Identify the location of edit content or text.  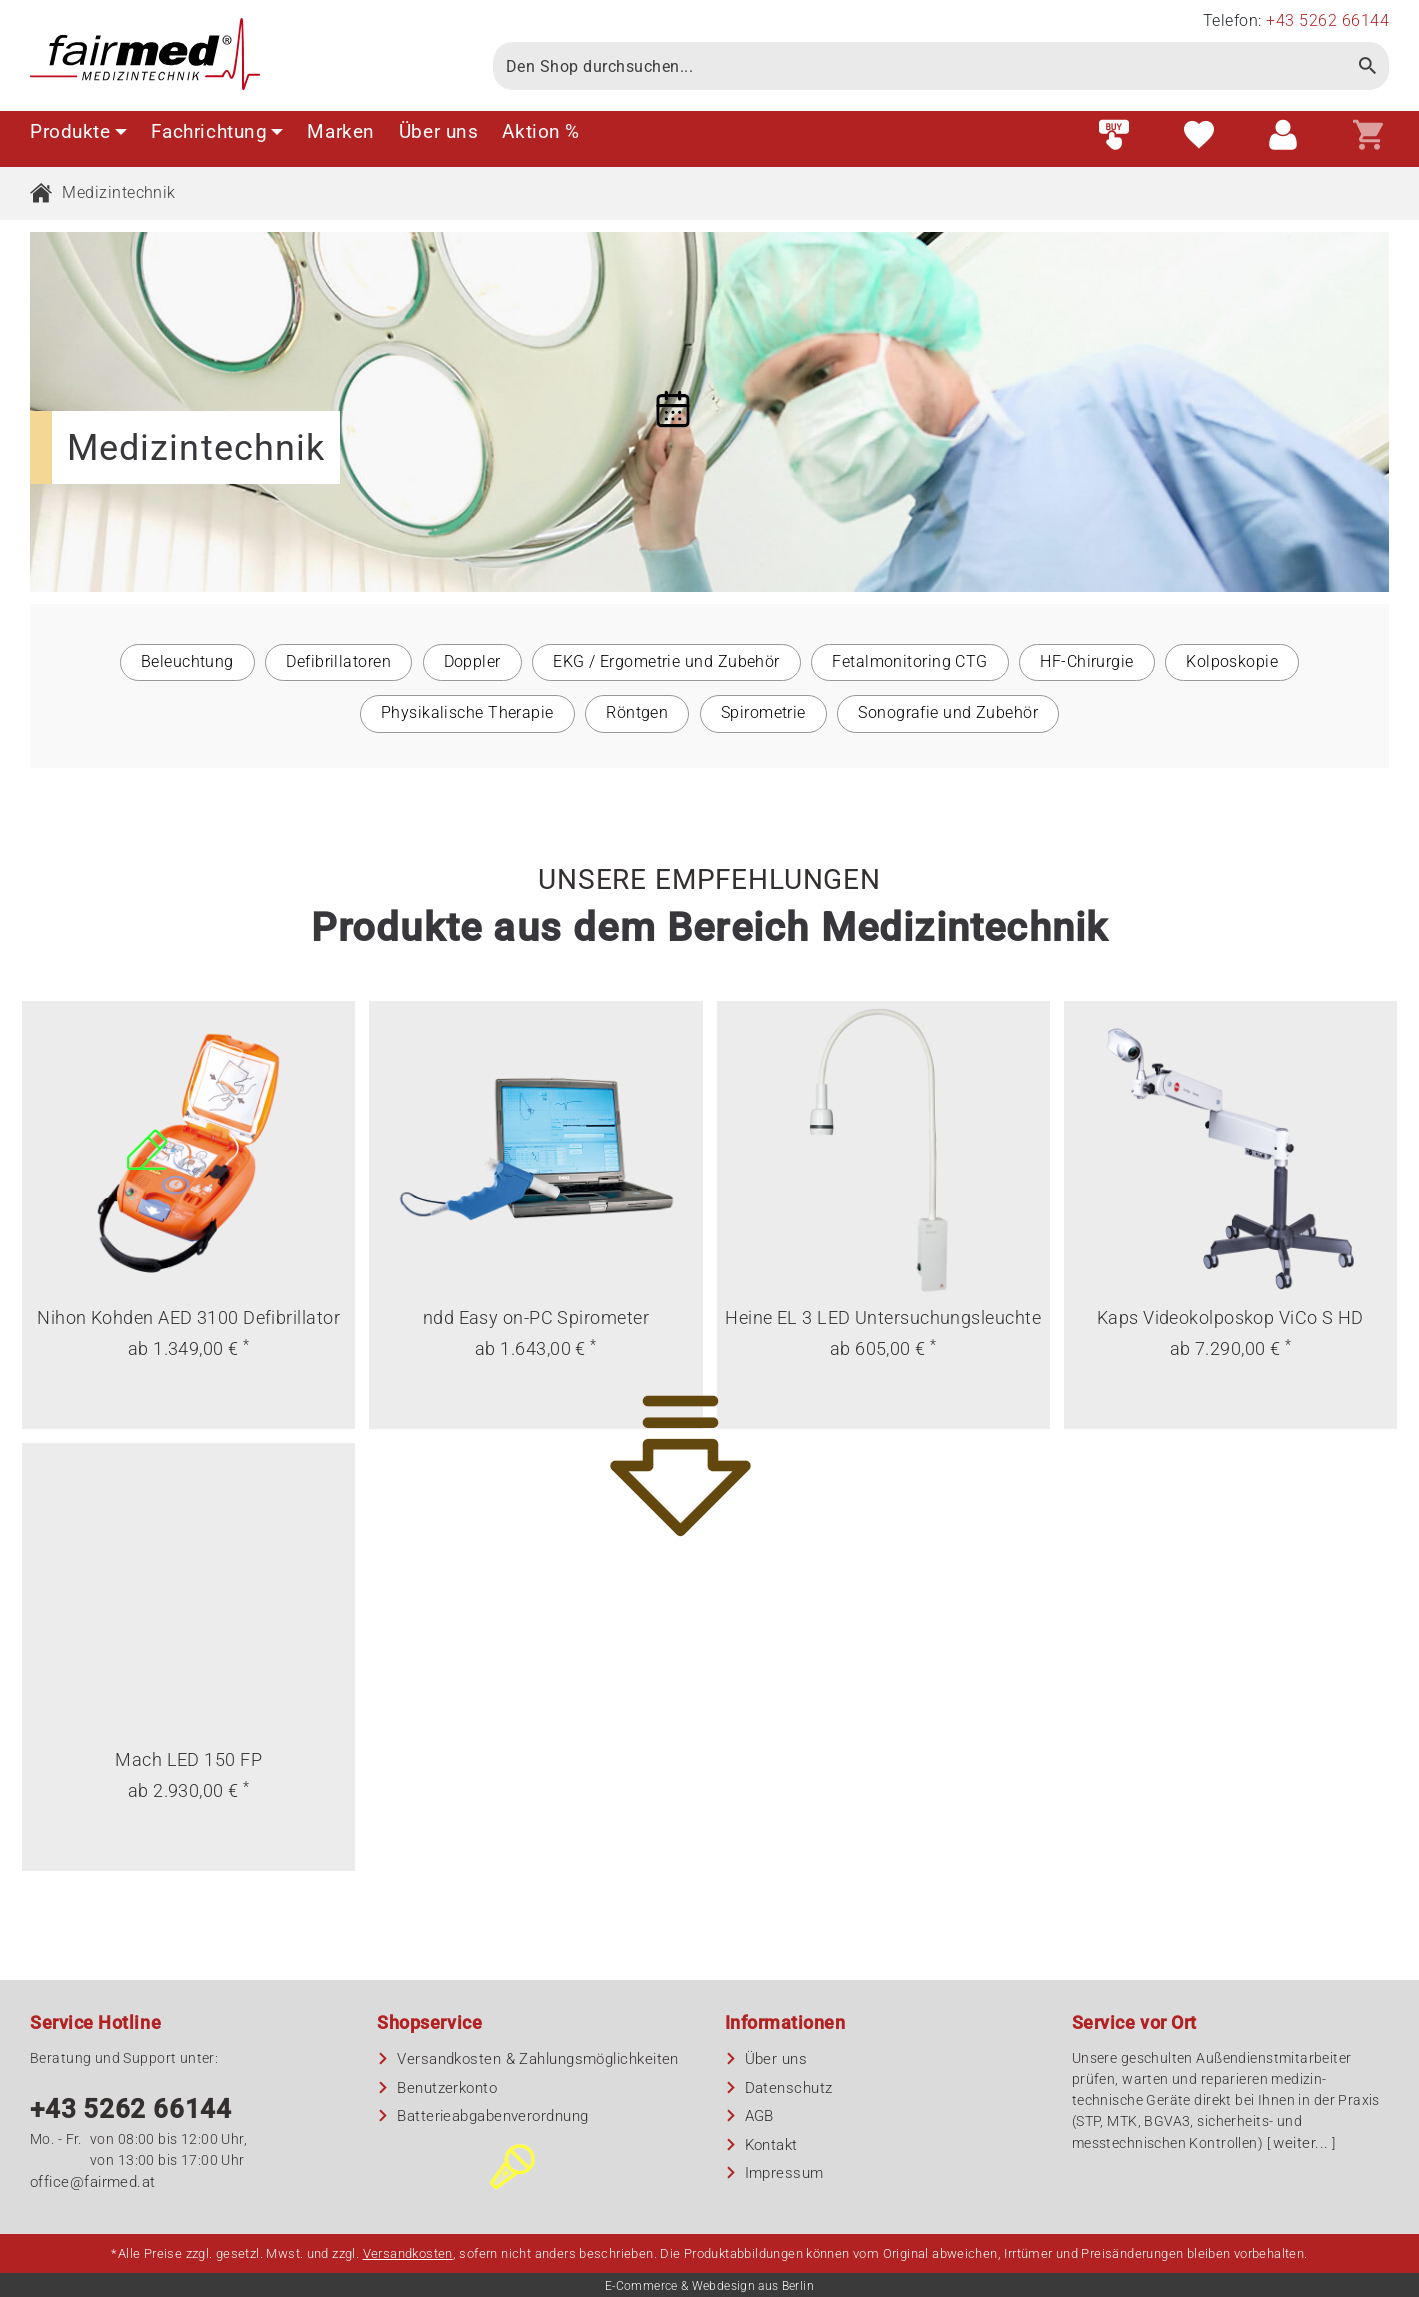
(146, 1150).